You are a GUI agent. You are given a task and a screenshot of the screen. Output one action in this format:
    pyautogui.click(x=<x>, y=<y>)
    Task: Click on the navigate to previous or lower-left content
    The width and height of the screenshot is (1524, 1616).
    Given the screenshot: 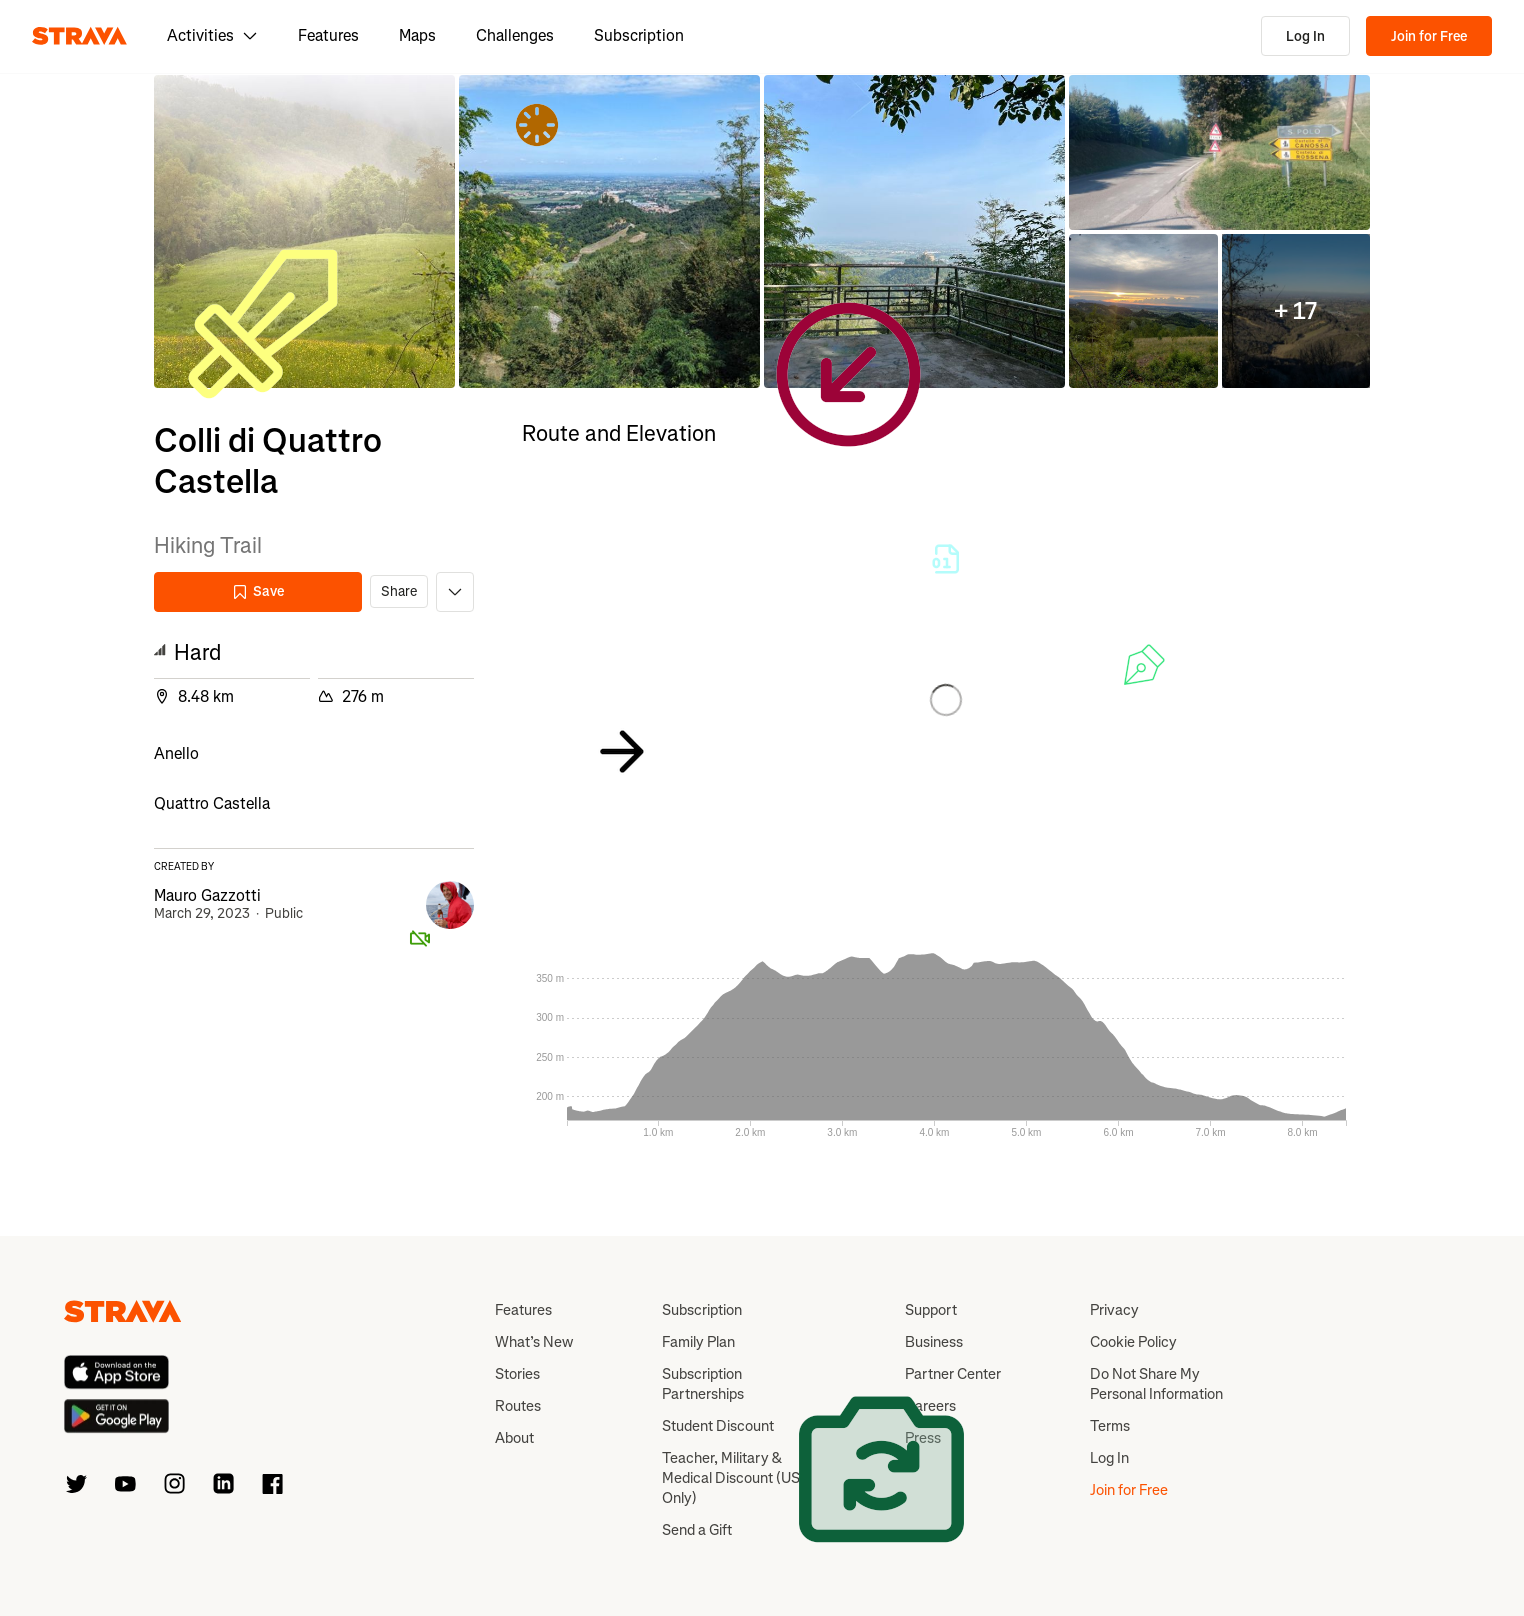 What is the action you would take?
    pyautogui.click(x=848, y=374)
    